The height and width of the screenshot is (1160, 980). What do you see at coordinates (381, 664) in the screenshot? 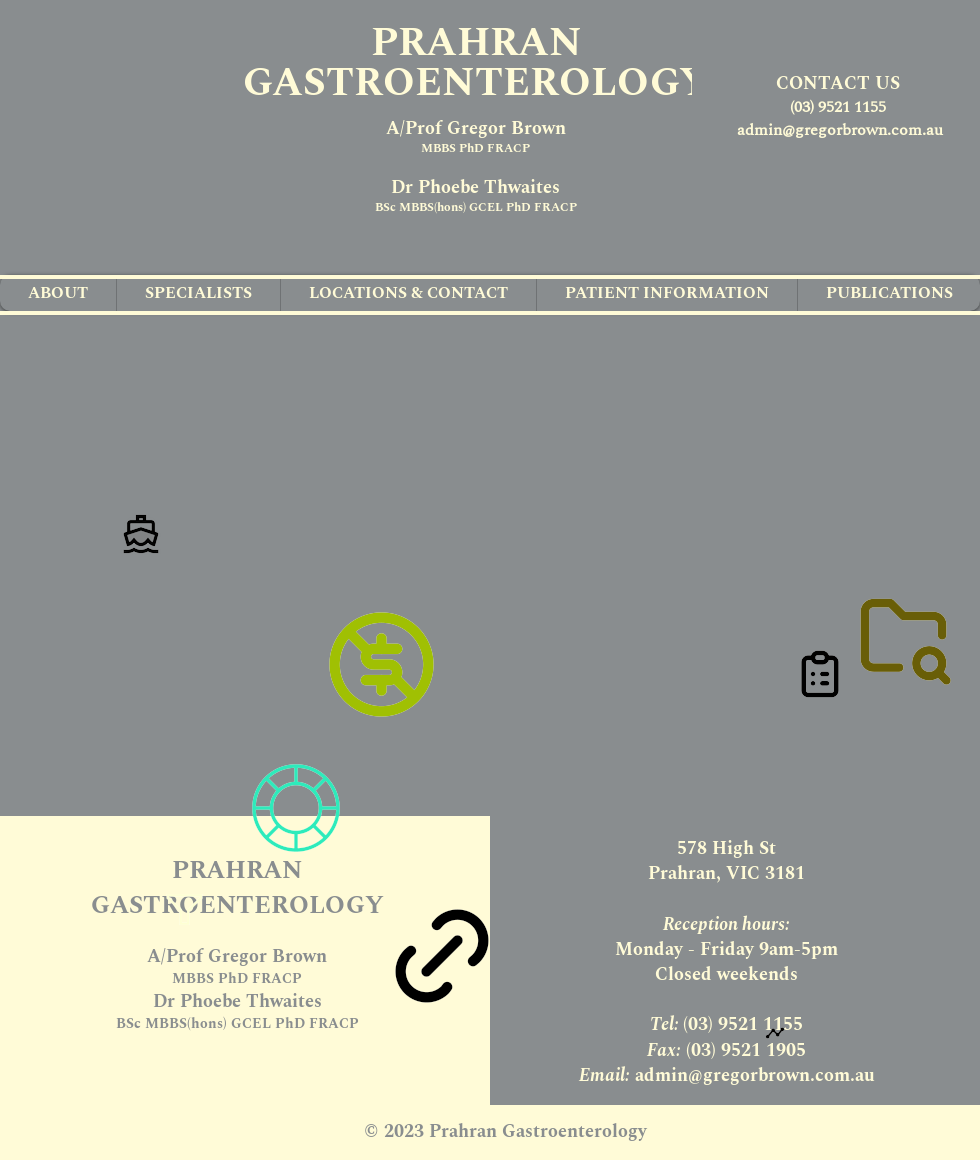
I see `indicates non-commercial use license` at bounding box center [381, 664].